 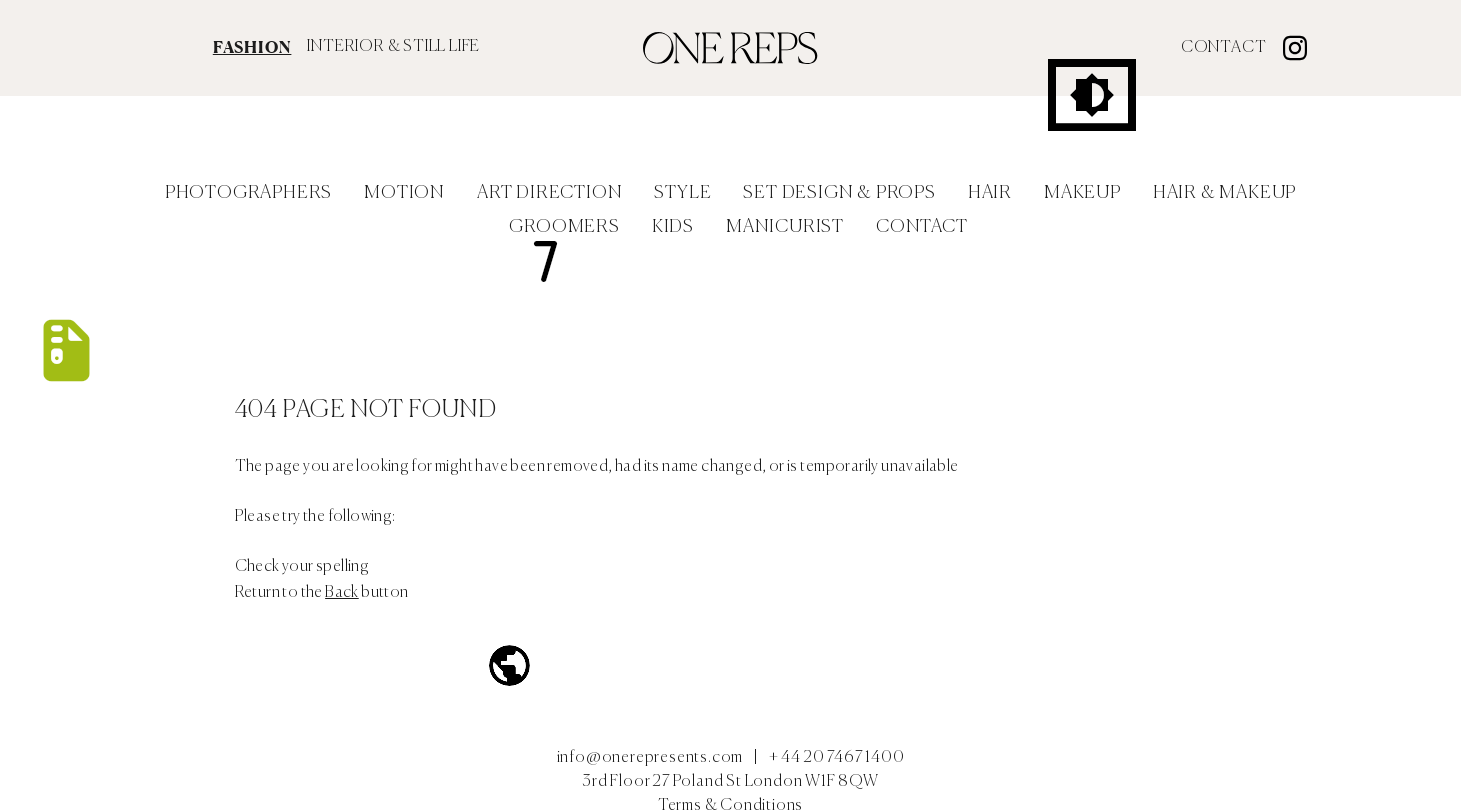 What do you see at coordinates (545, 261) in the screenshot?
I see `indicates the number seven in a list or ranking` at bounding box center [545, 261].